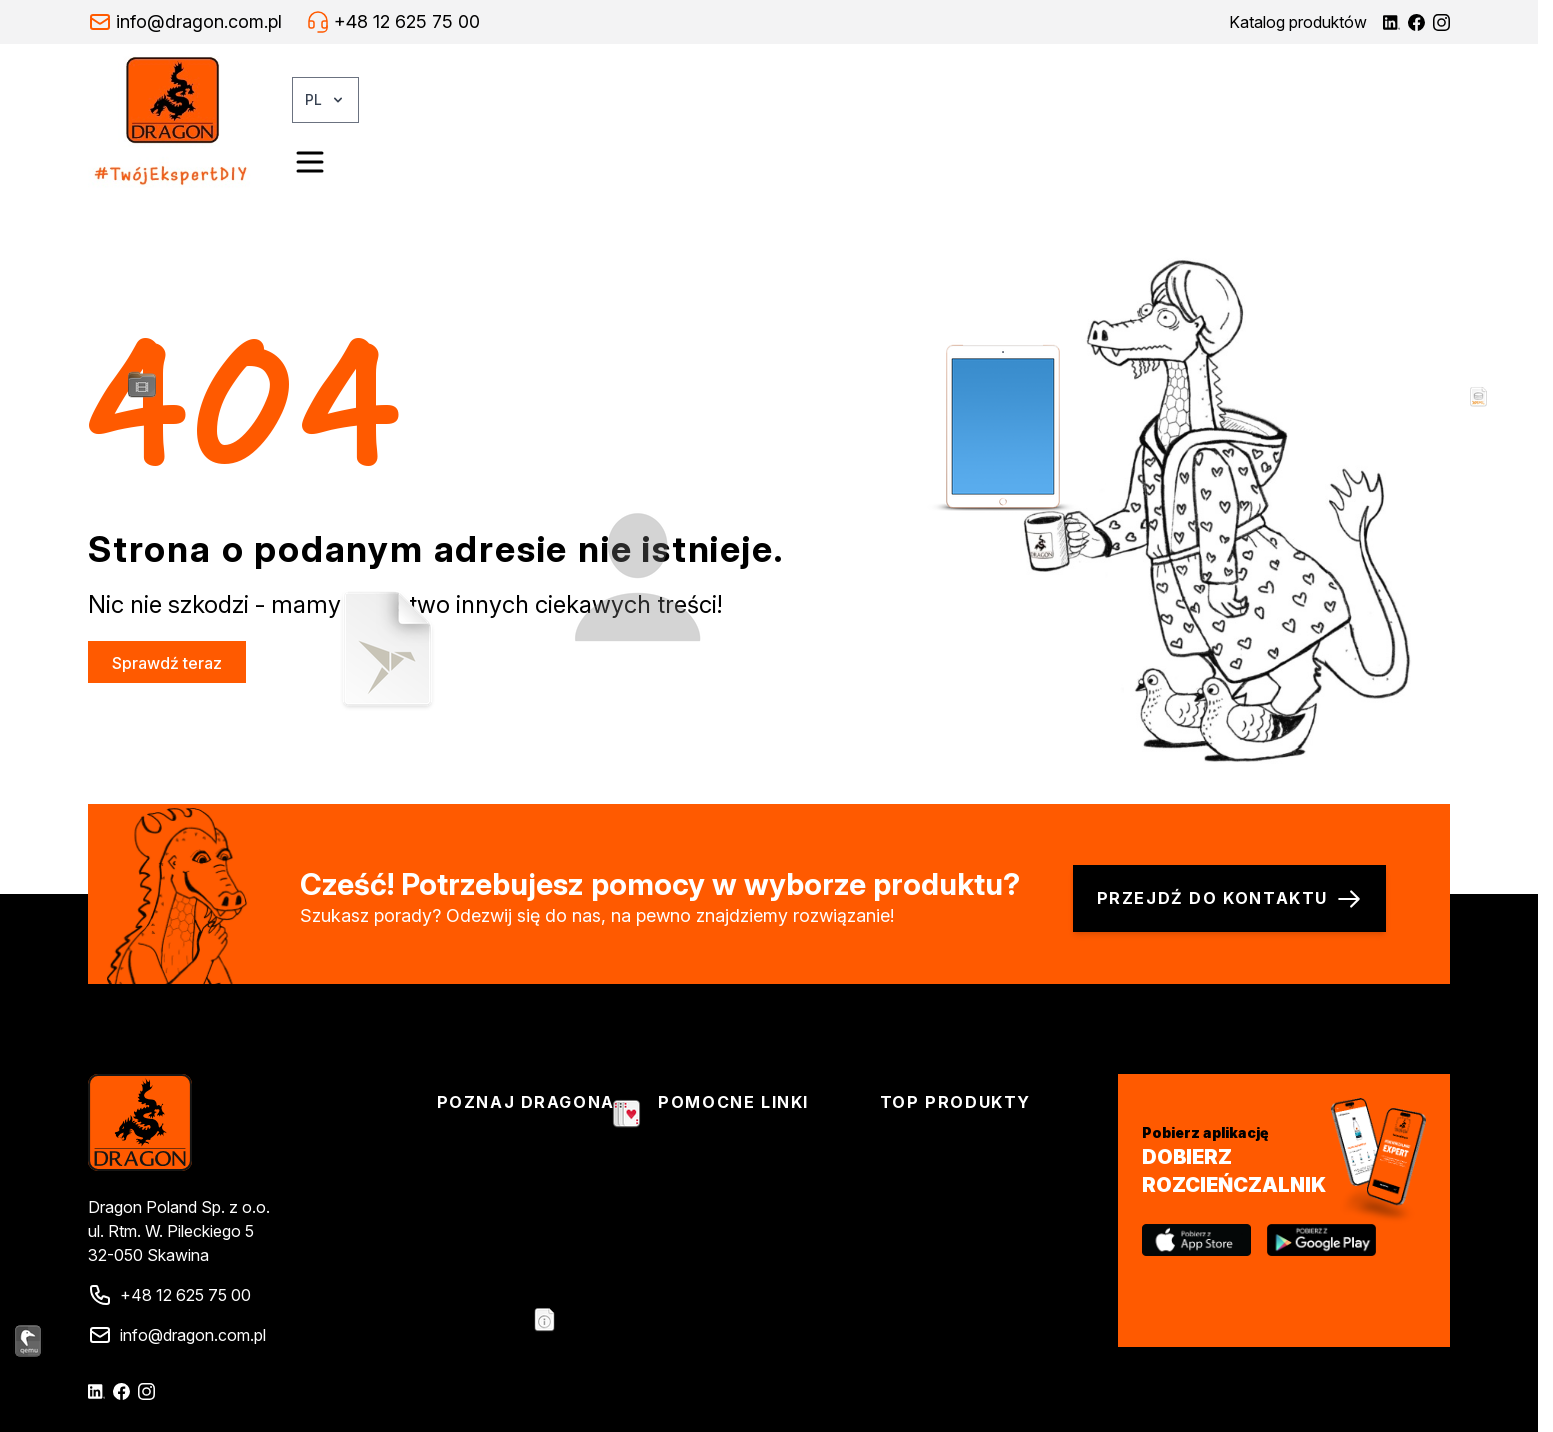 This screenshot has height=1432, width=1553. What do you see at coordinates (1003, 428) in the screenshot?
I see `iPad with cellular connectivity` at bounding box center [1003, 428].